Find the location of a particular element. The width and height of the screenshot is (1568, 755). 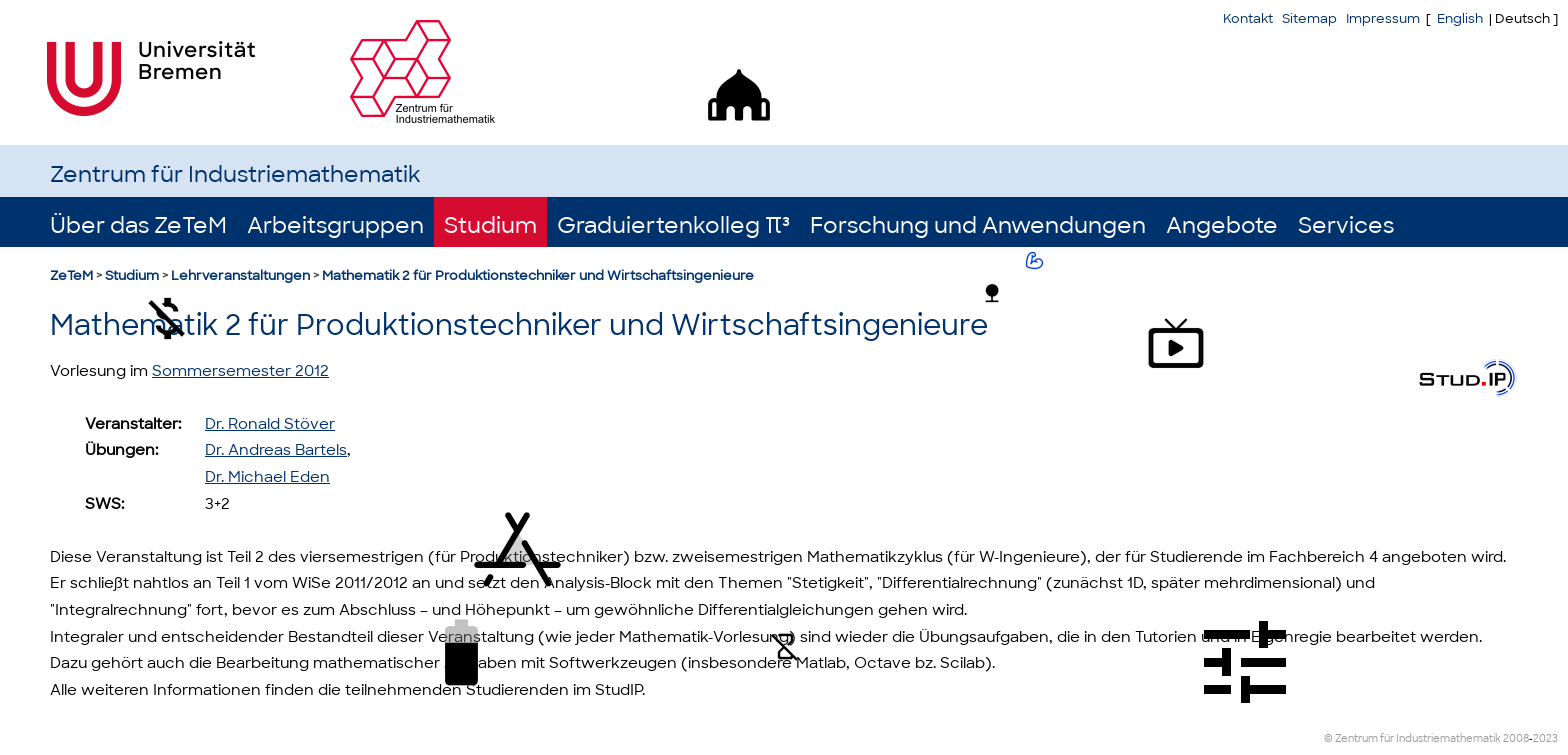

open the app store is located at coordinates (517, 552).